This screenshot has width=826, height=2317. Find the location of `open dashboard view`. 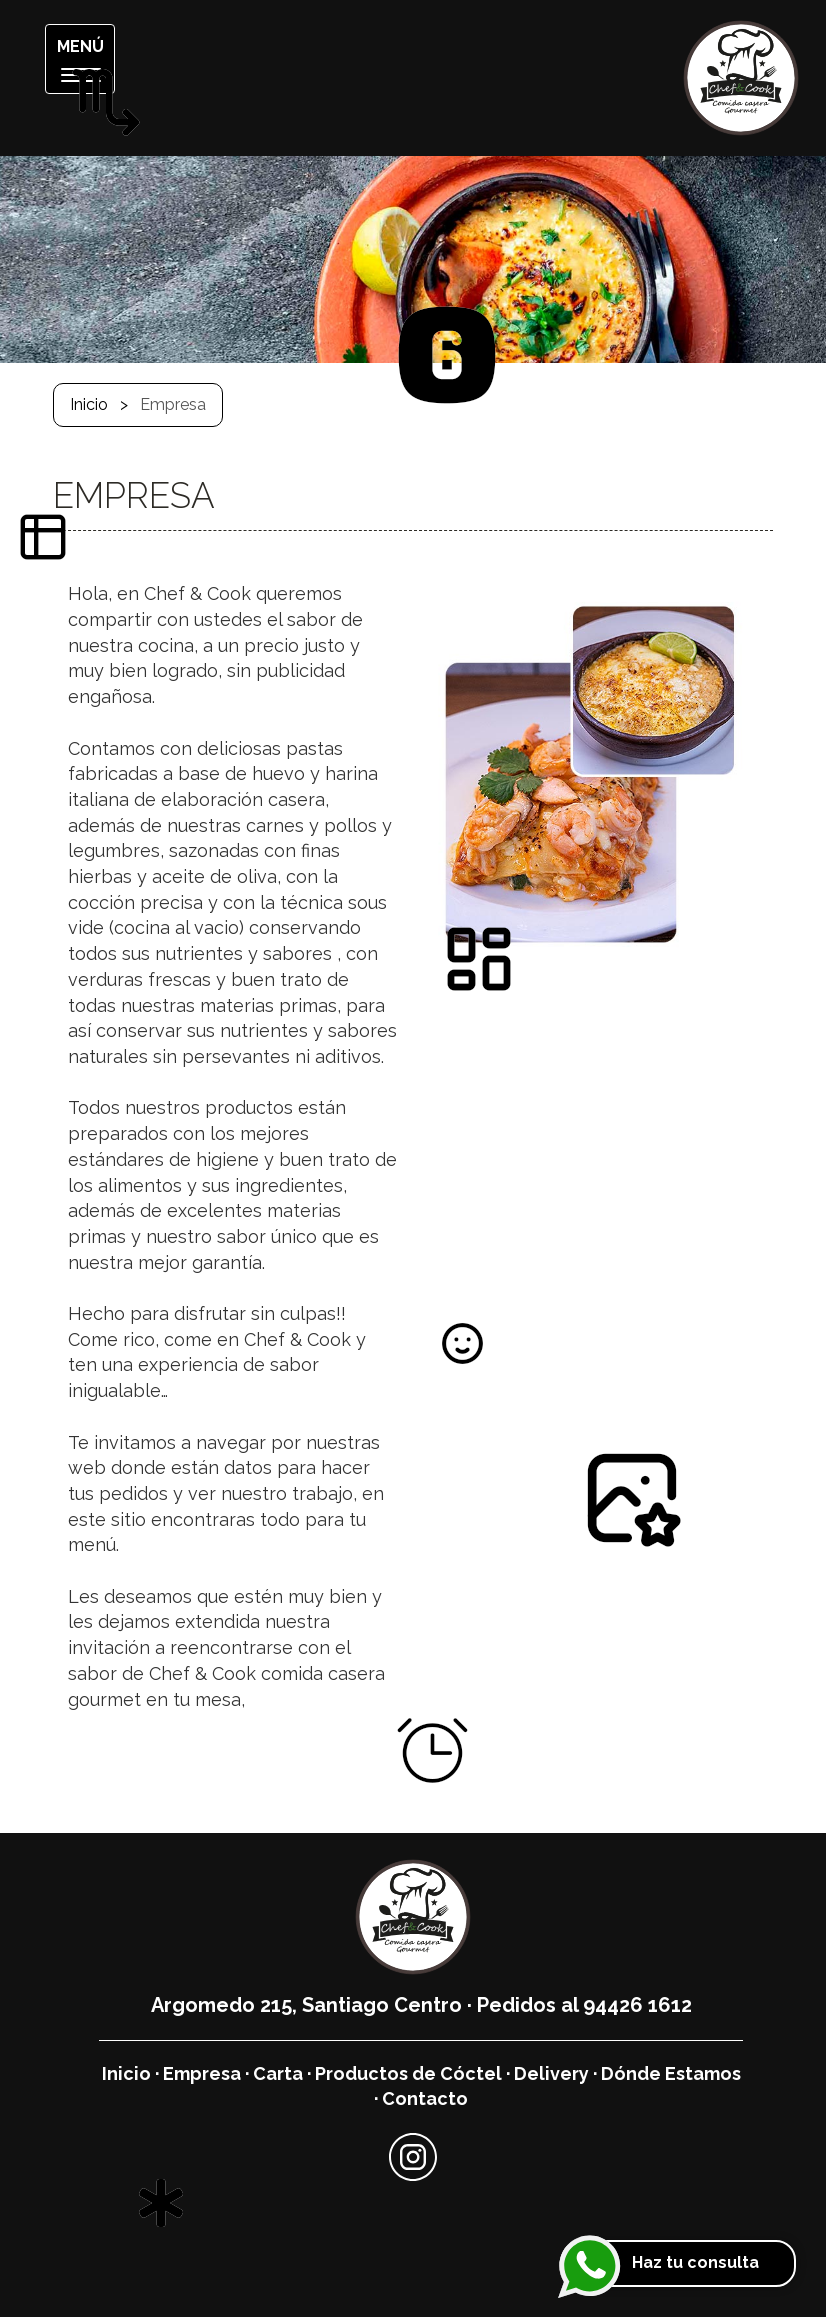

open dashboard view is located at coordinates (479, 959).